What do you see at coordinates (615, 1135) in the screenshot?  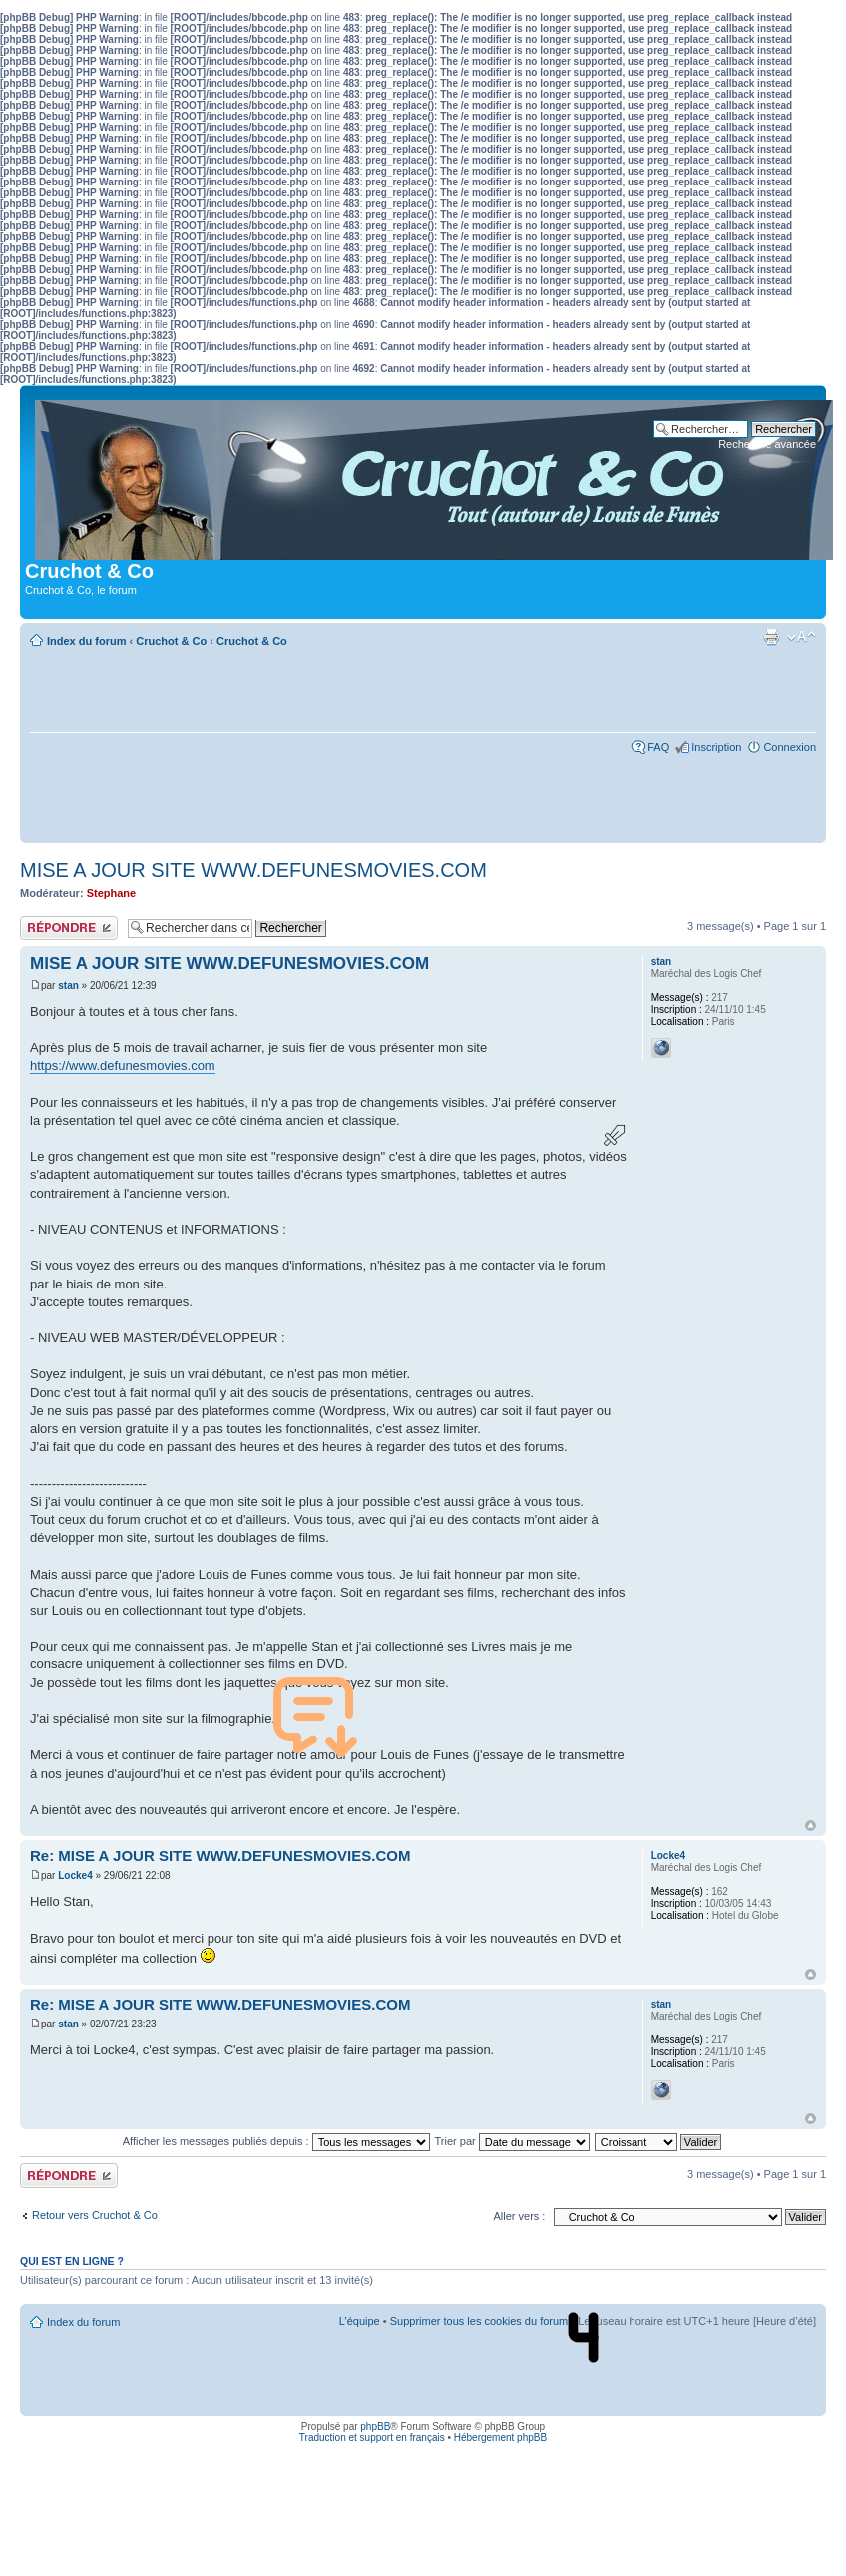 I see `access combat or battle features` at bounding box center [615, 1135].